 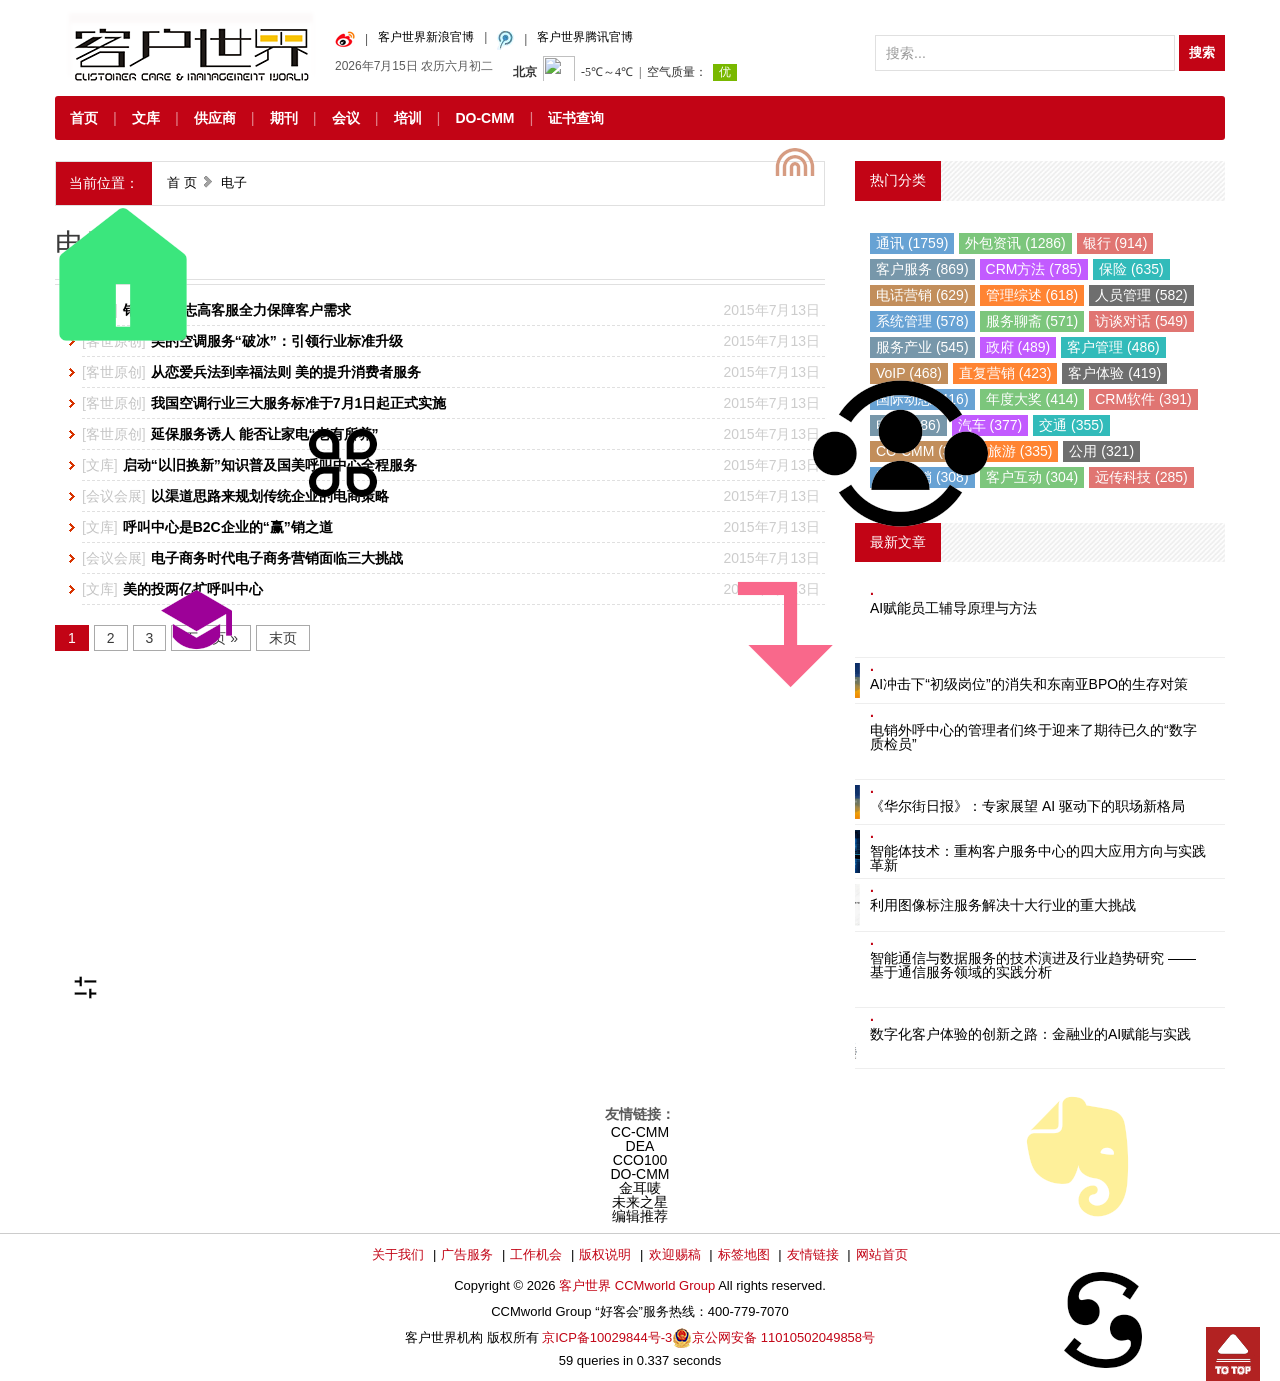 What do you see at coordinates (85, 987) in the screenshot?
I see `adjust audio equalizer settings` at bounding box center [85, 987].